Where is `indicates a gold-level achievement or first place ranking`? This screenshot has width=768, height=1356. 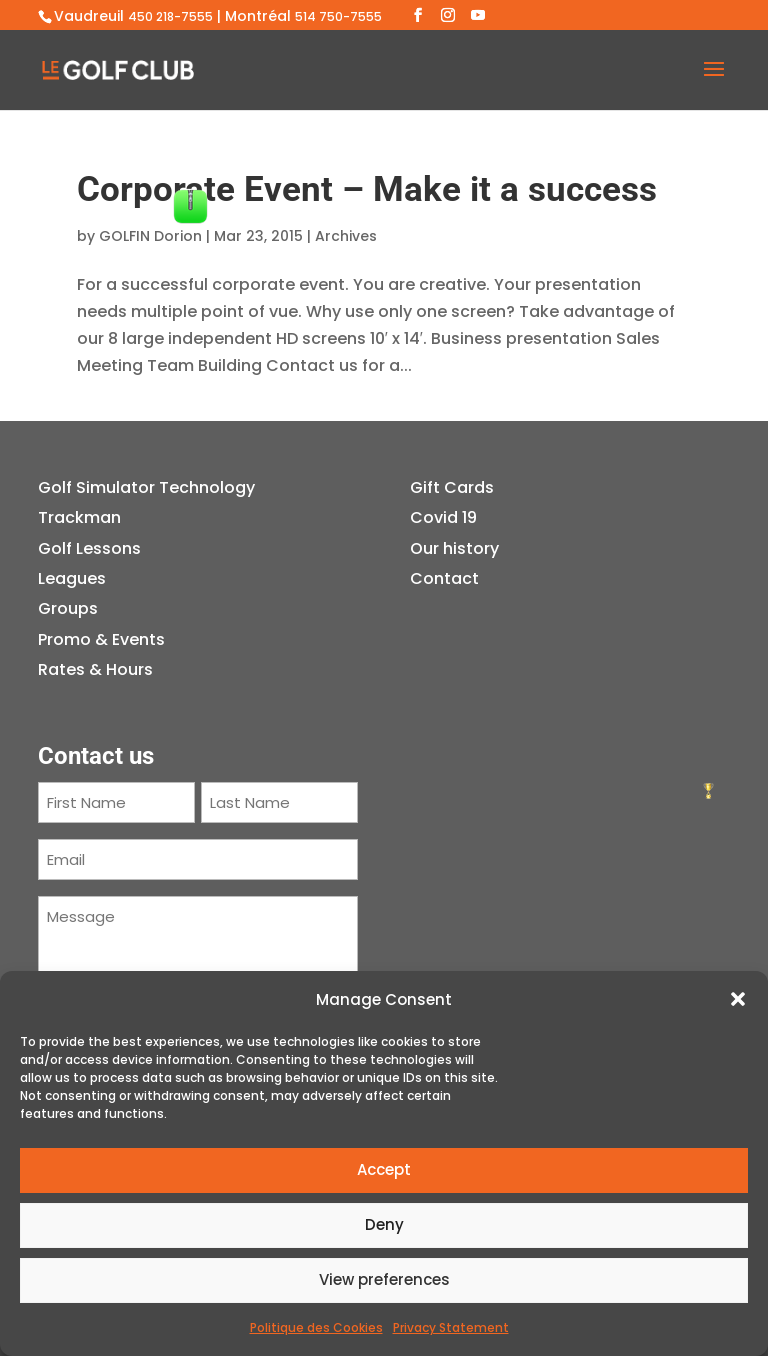
indicates a gold-level achievement or first place ranking is located at coordinates (709, 791).